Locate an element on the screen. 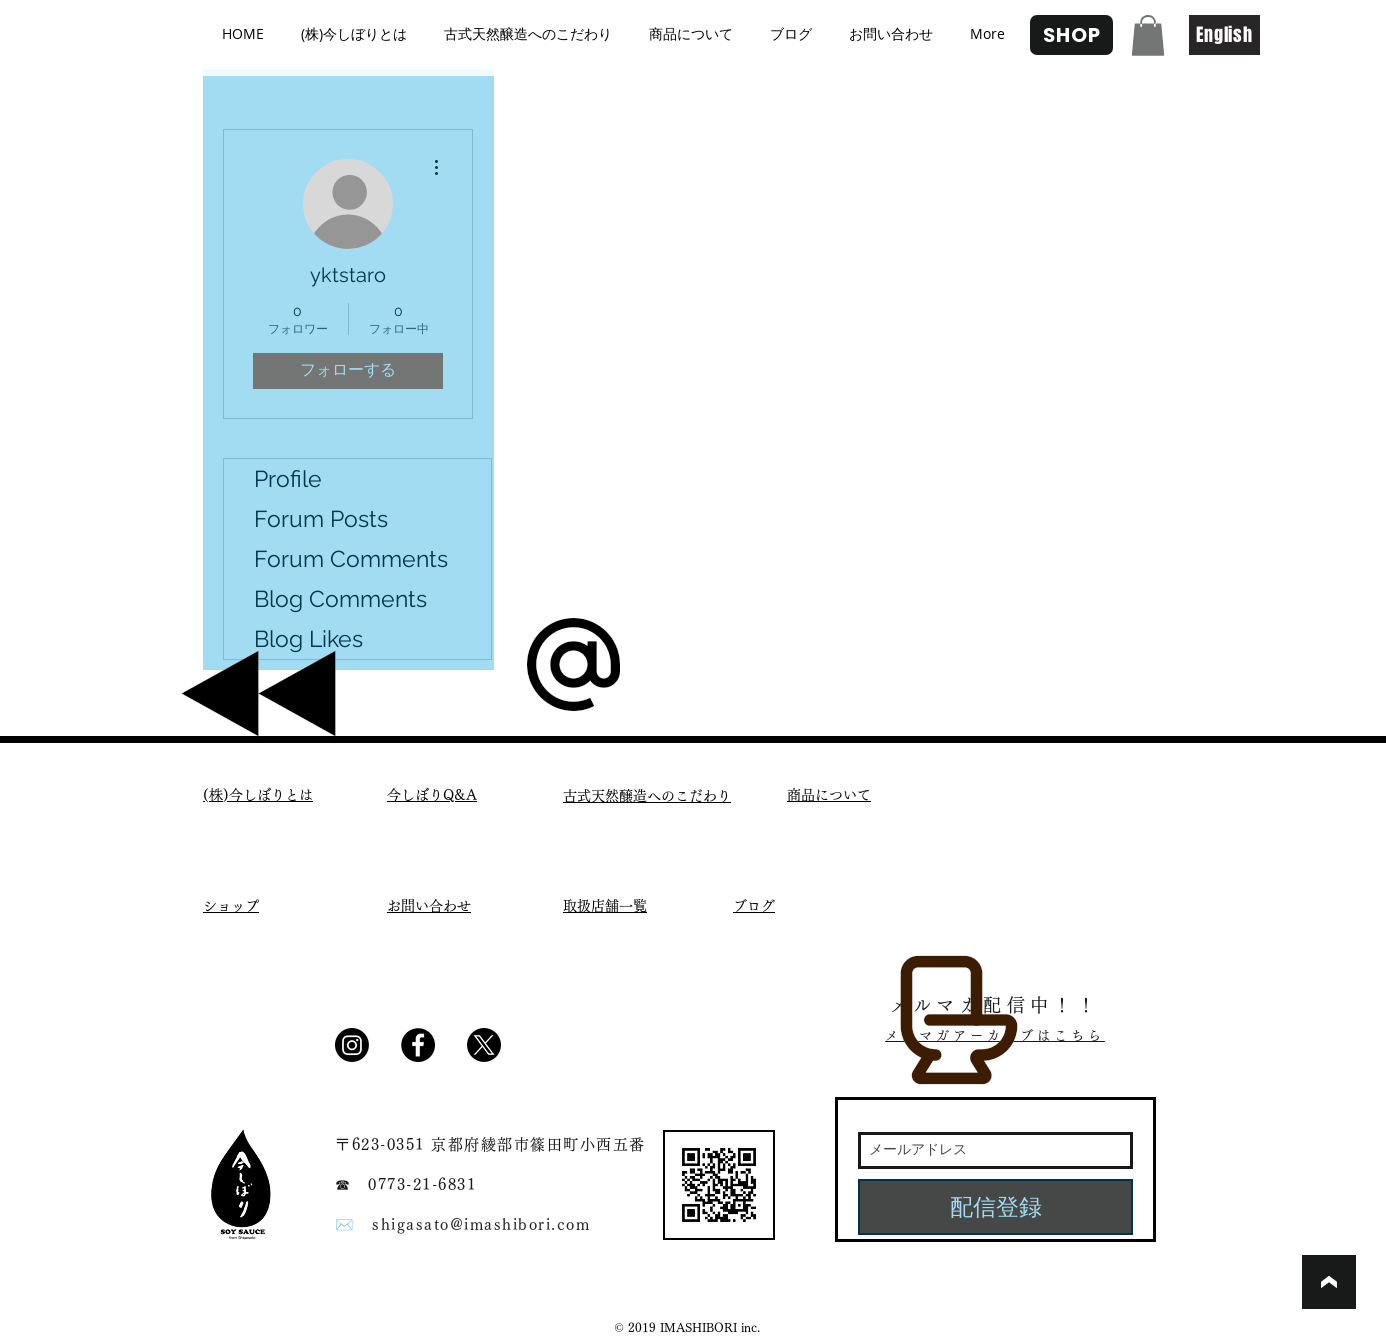  locate nearby restroom facilities is located at coordinates (959, 1020).